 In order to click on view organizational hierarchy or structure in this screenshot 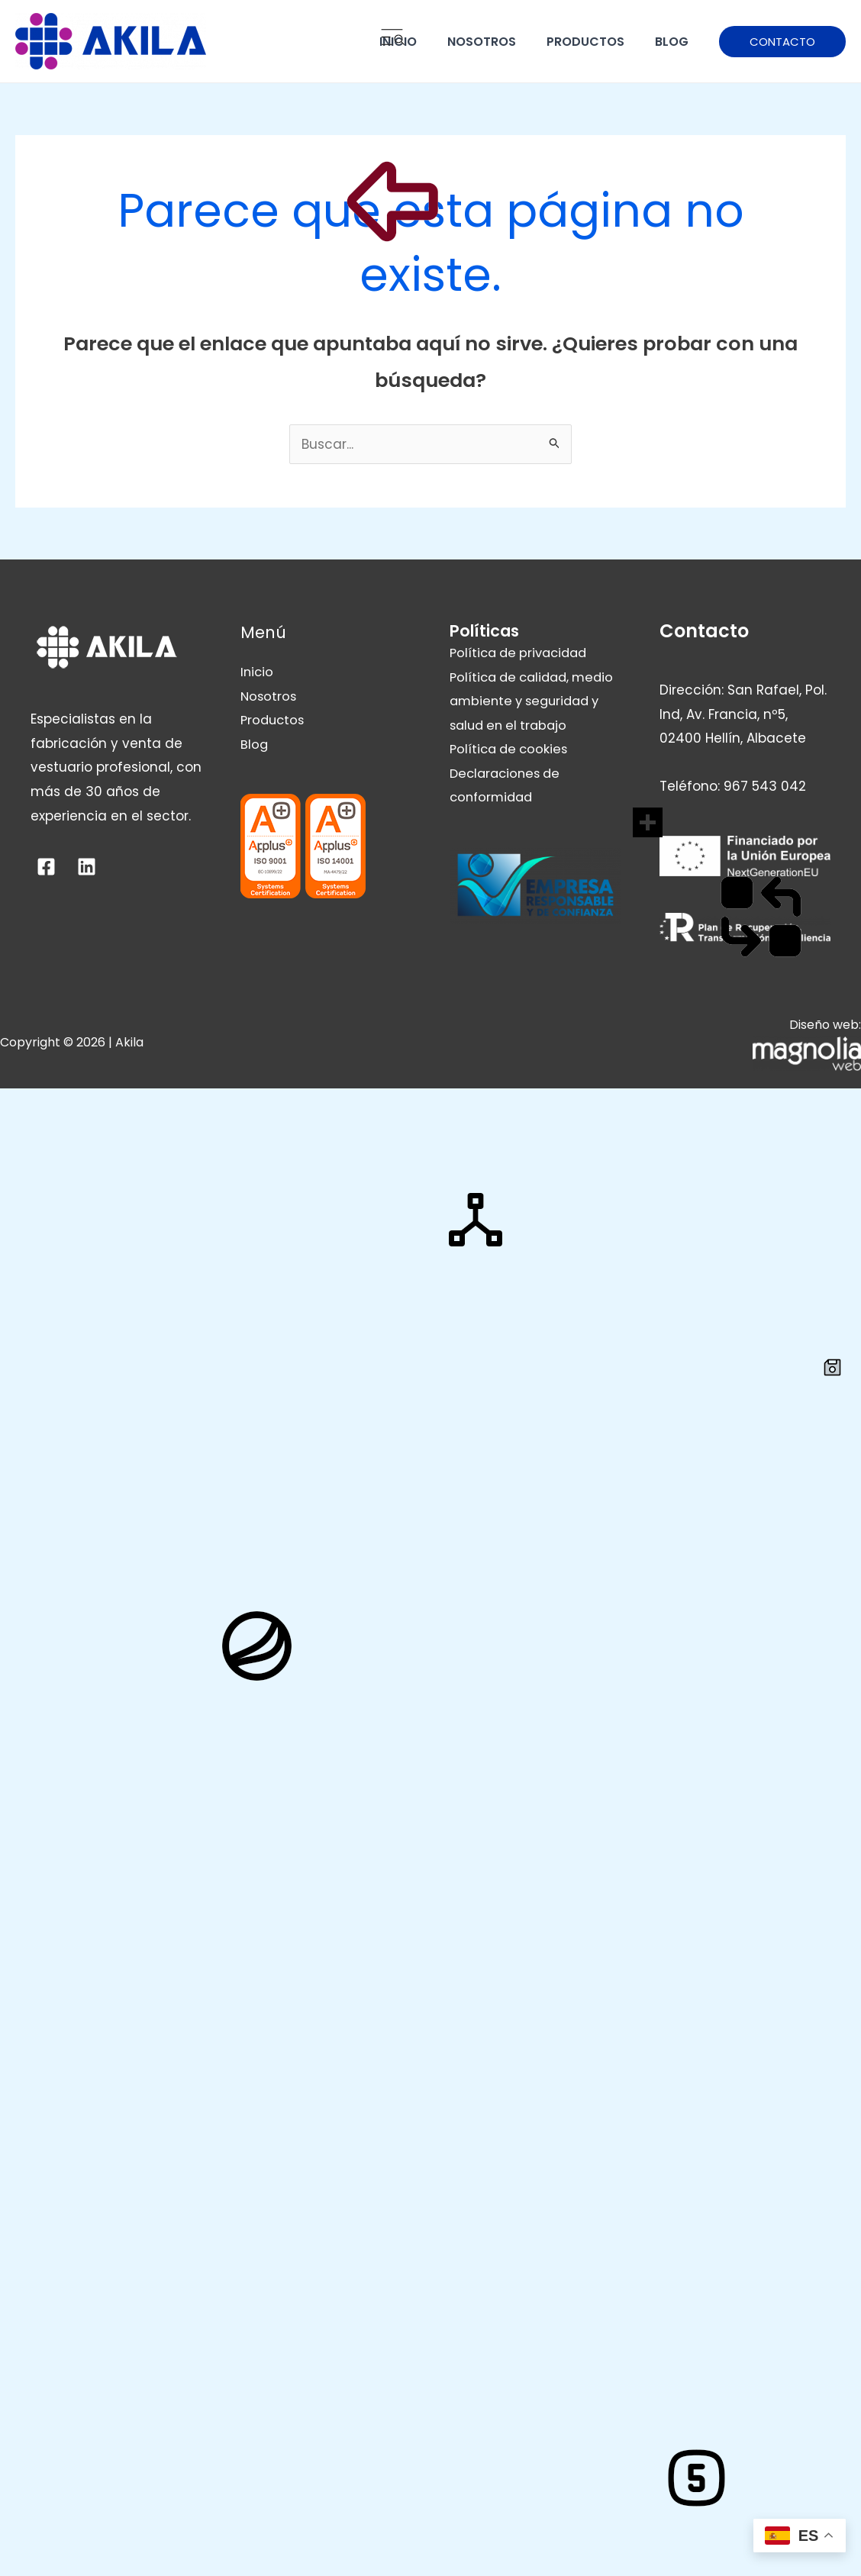, I will do `click(476, 1220)`.